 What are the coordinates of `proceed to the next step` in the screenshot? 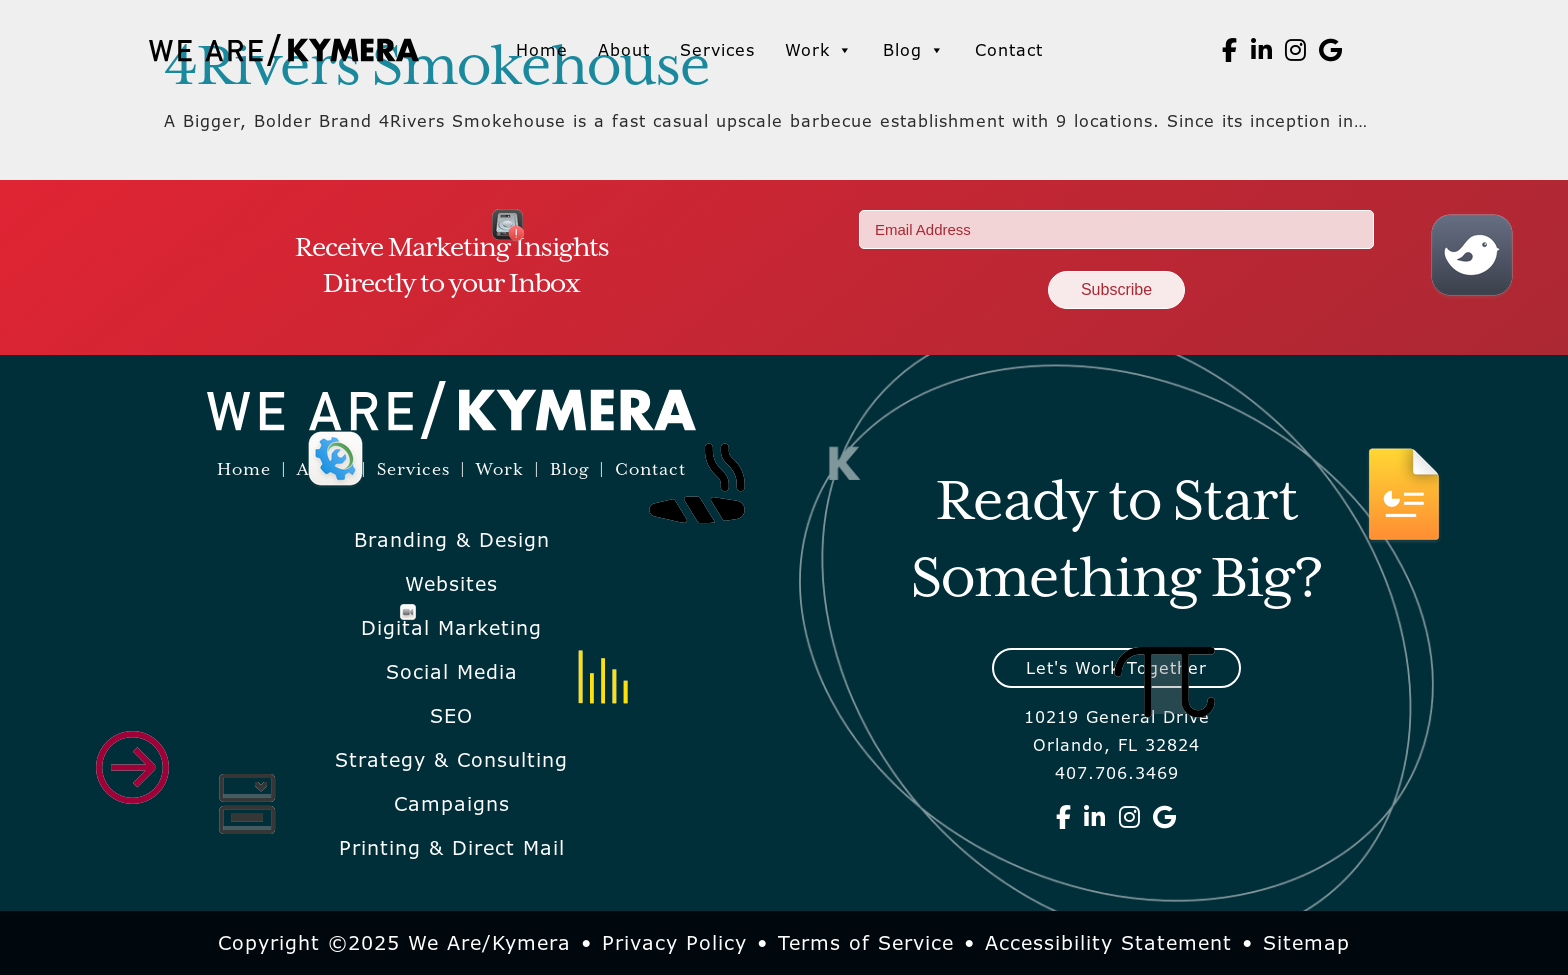 It's located at (132, 767).